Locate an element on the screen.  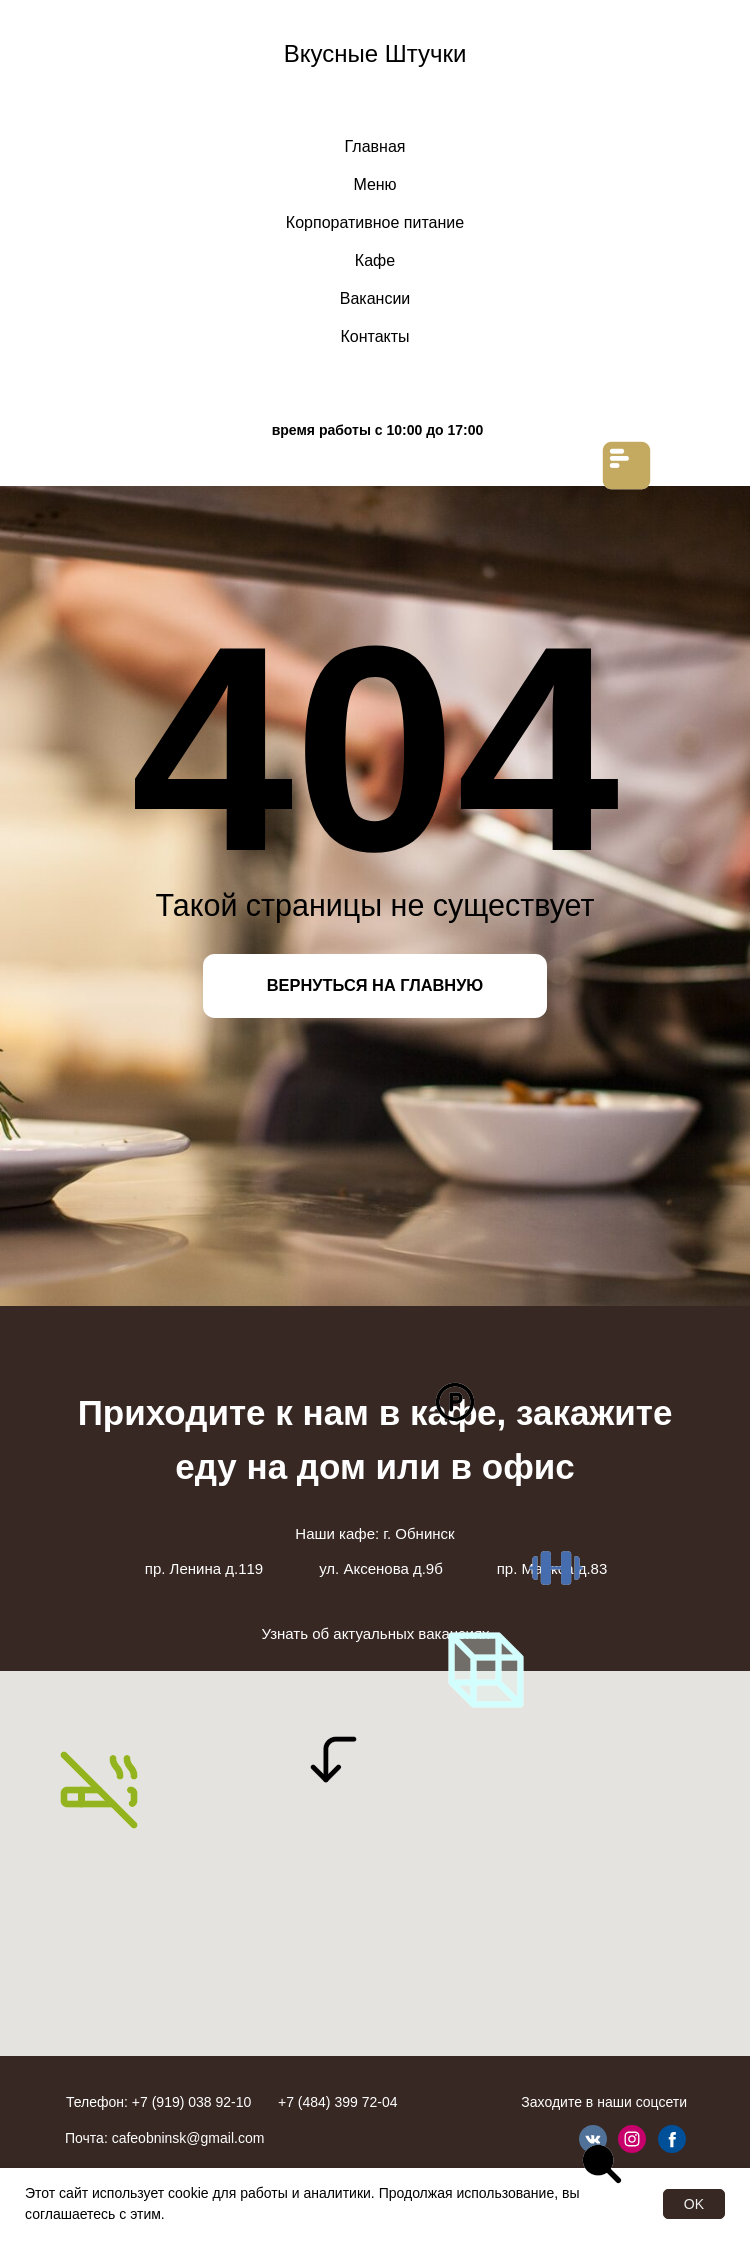
search or find content is located at coordinates (602, 2164).